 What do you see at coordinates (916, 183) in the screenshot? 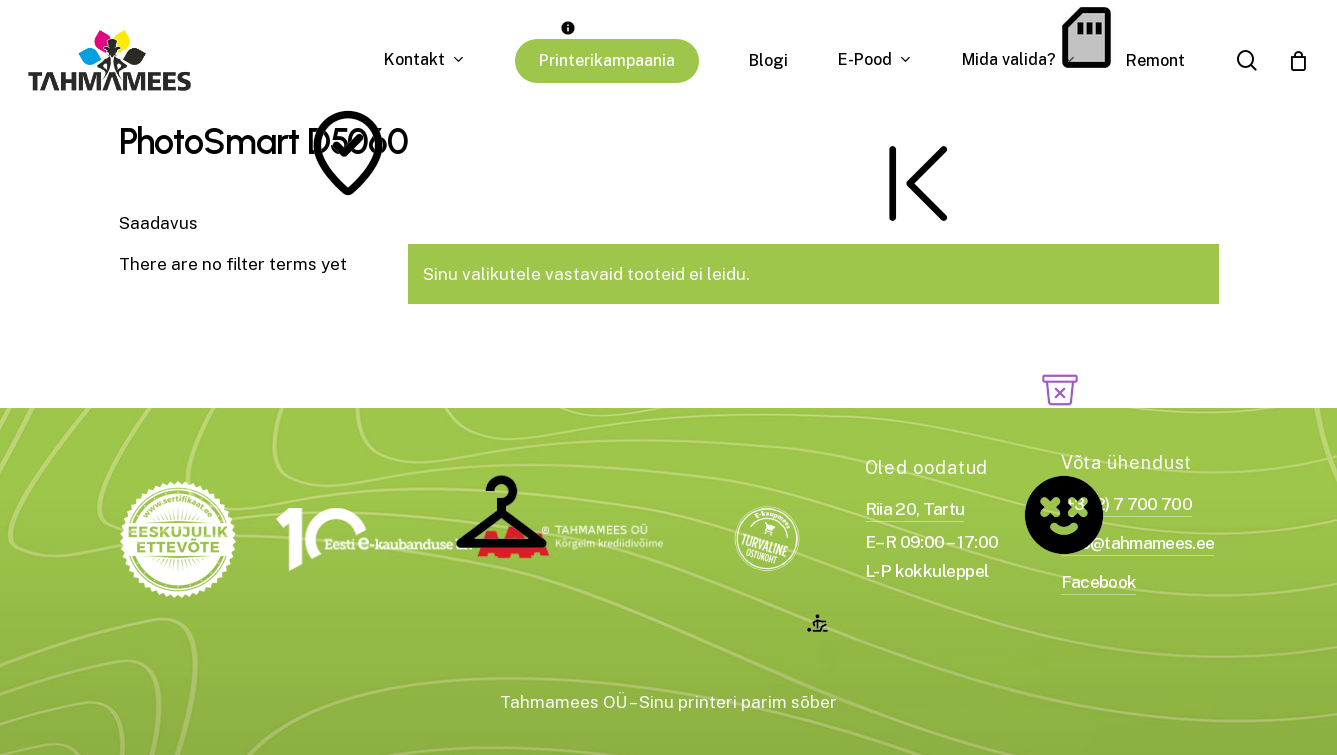
I see `go to the beginning or first item` at bounding box center [916, 183].